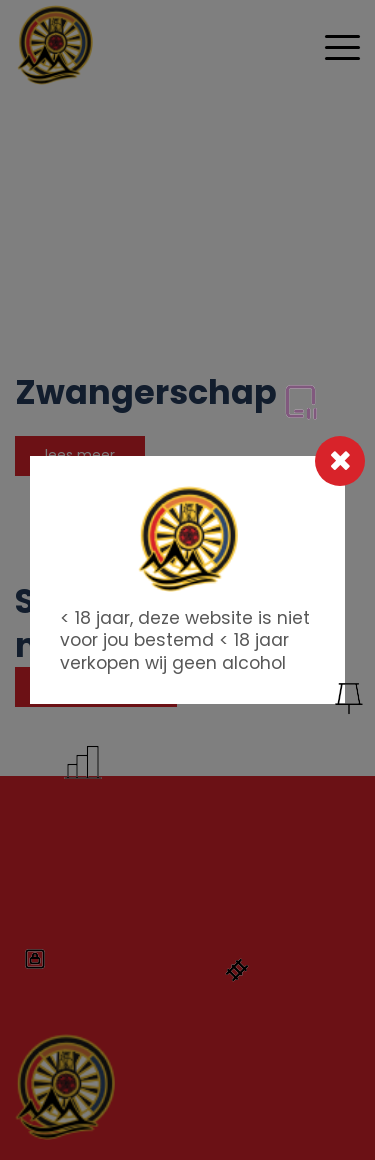  What do you see at coordinates (35, 959) in the screenshot?
I see `access security or privacy settings` at bounding box center [35, 959].